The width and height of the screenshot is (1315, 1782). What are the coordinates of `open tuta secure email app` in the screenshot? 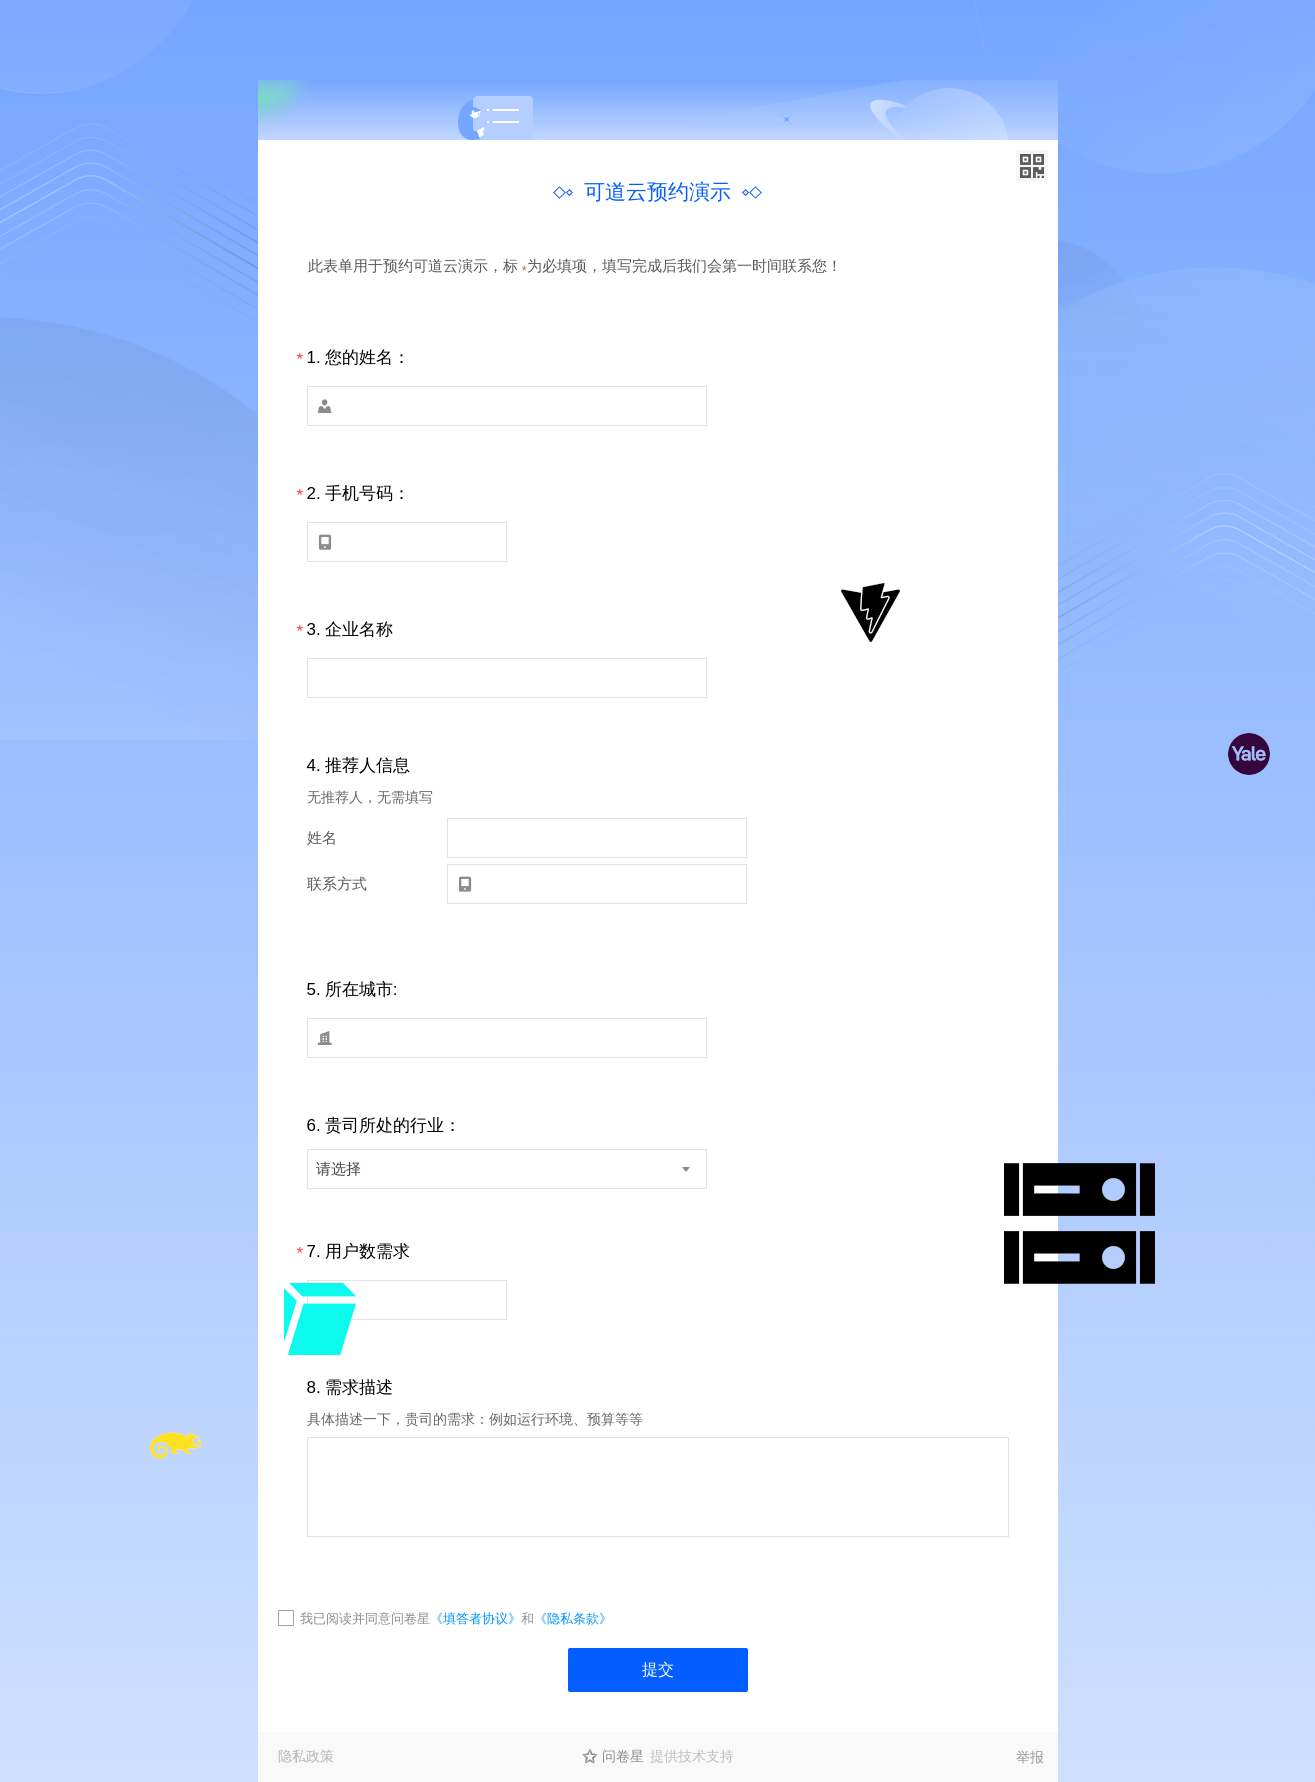 It's located at (320, 1319).